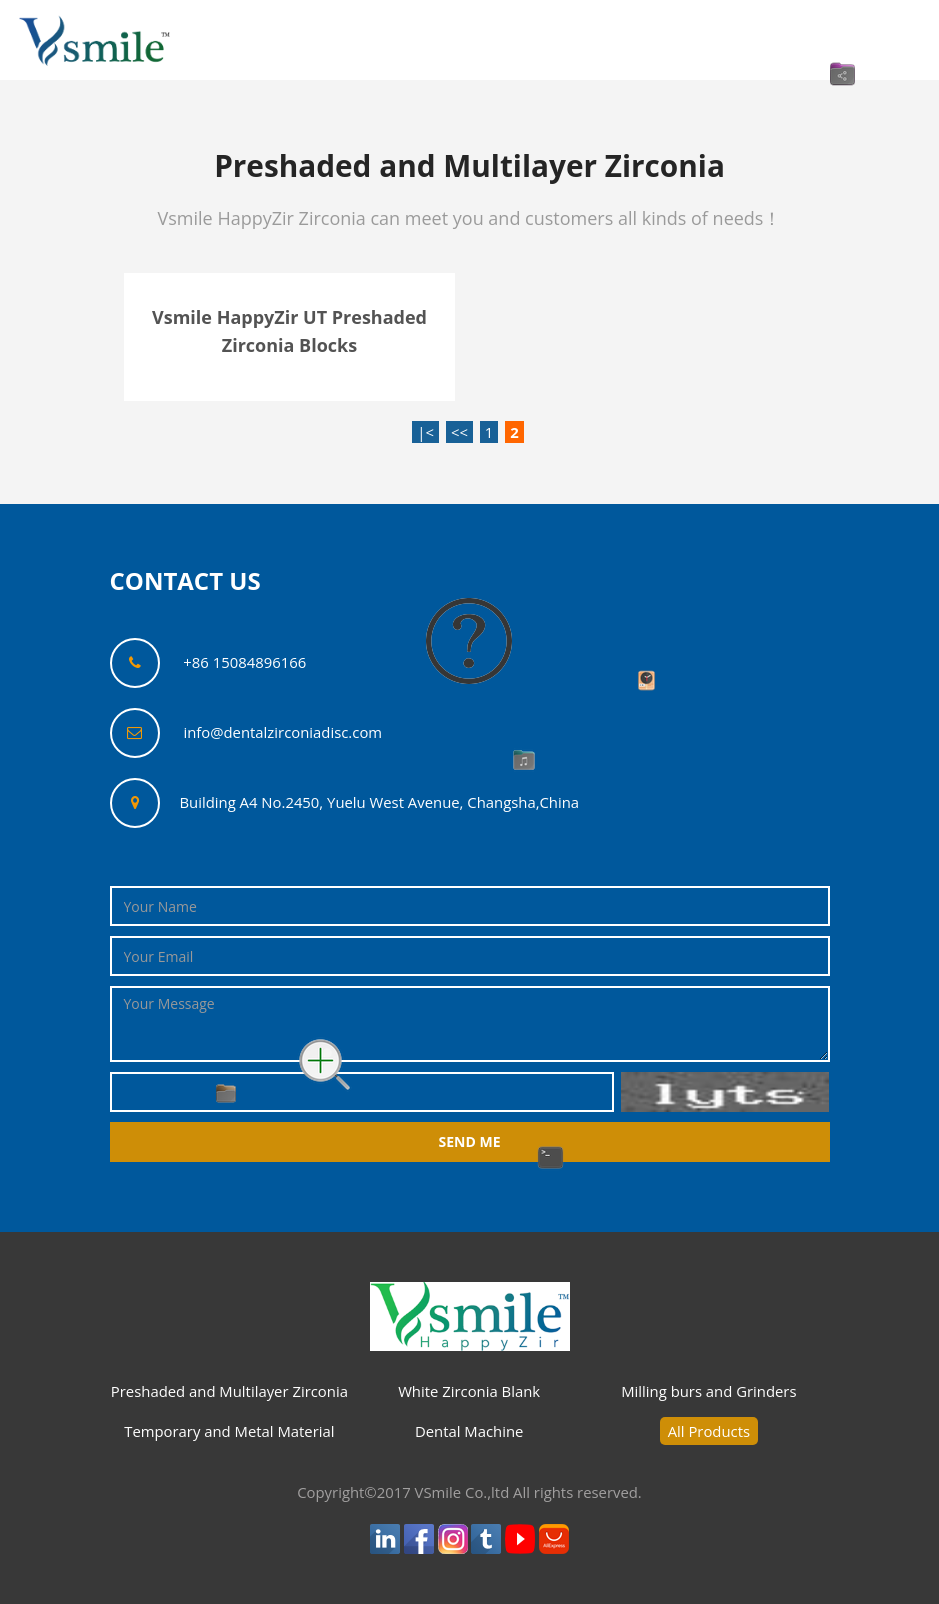  I want to click on open your public shared folder, so click(842, 73).